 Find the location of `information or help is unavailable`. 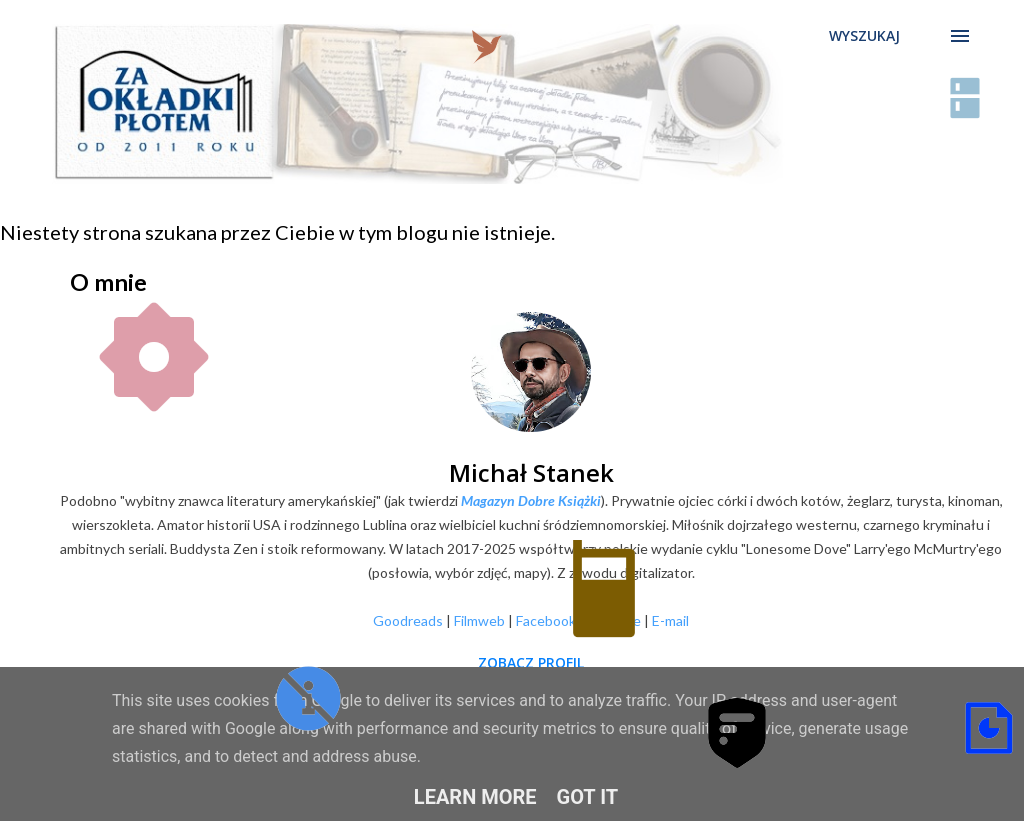

information or help is unavailable is located at coordinates (308, 698).